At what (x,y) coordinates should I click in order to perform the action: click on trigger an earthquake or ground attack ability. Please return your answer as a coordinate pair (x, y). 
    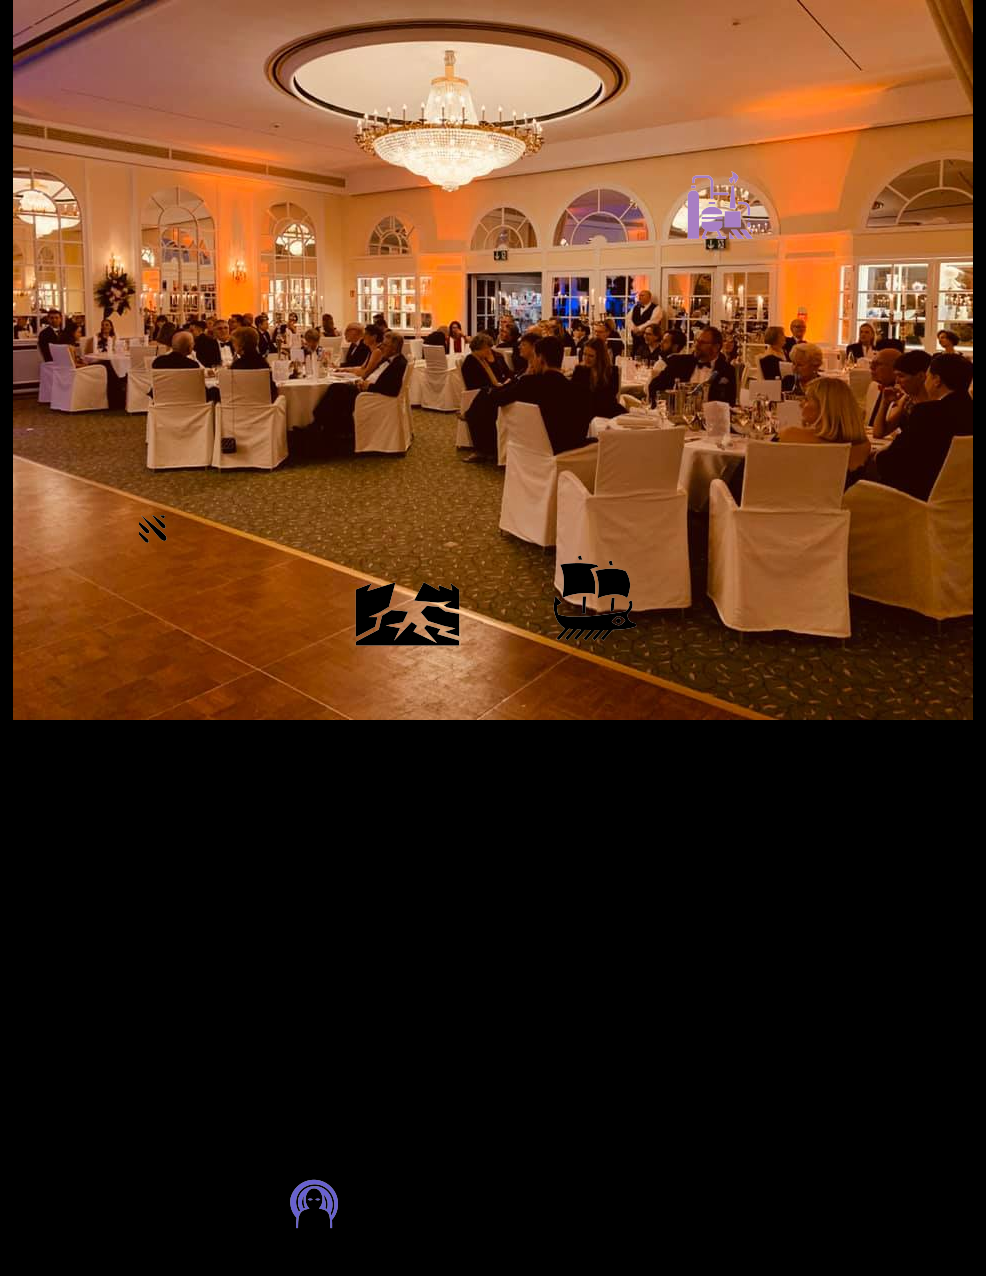
    Looking at the image, I should click on (407, 594).